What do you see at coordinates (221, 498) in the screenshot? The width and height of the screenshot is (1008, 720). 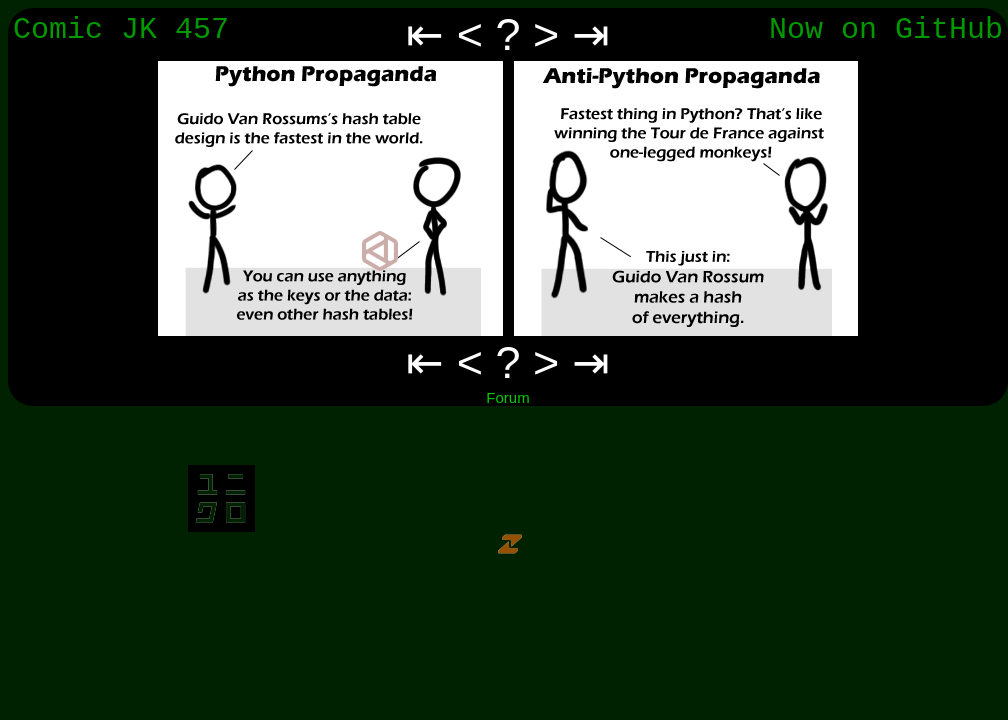 I see `visit the UNIQLO Japan website or app` at bounding box center [221, 498].